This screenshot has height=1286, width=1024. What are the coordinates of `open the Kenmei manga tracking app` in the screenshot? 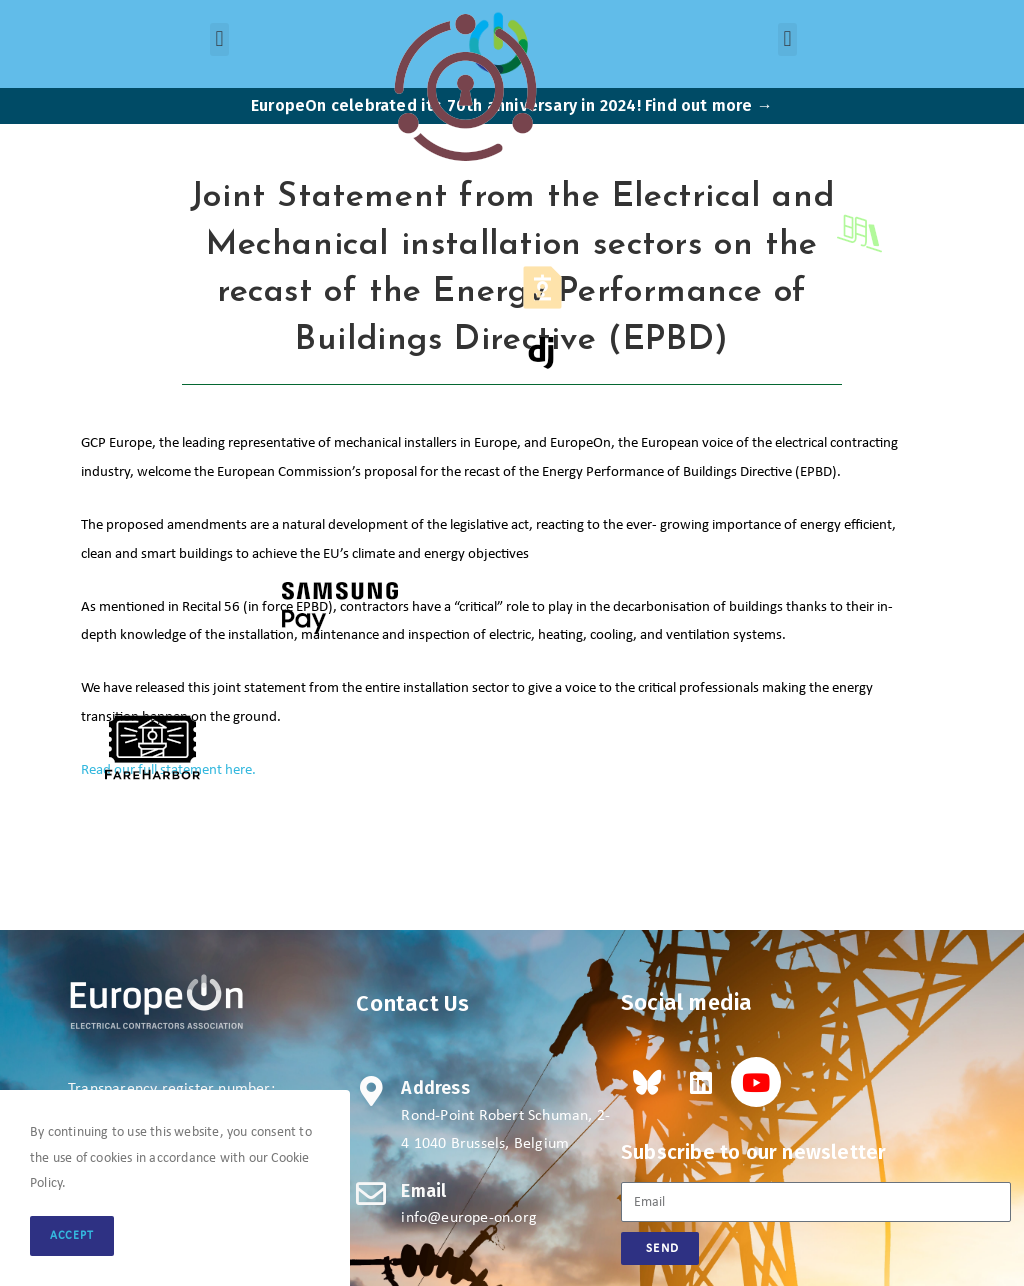 It's located at (859, 233).